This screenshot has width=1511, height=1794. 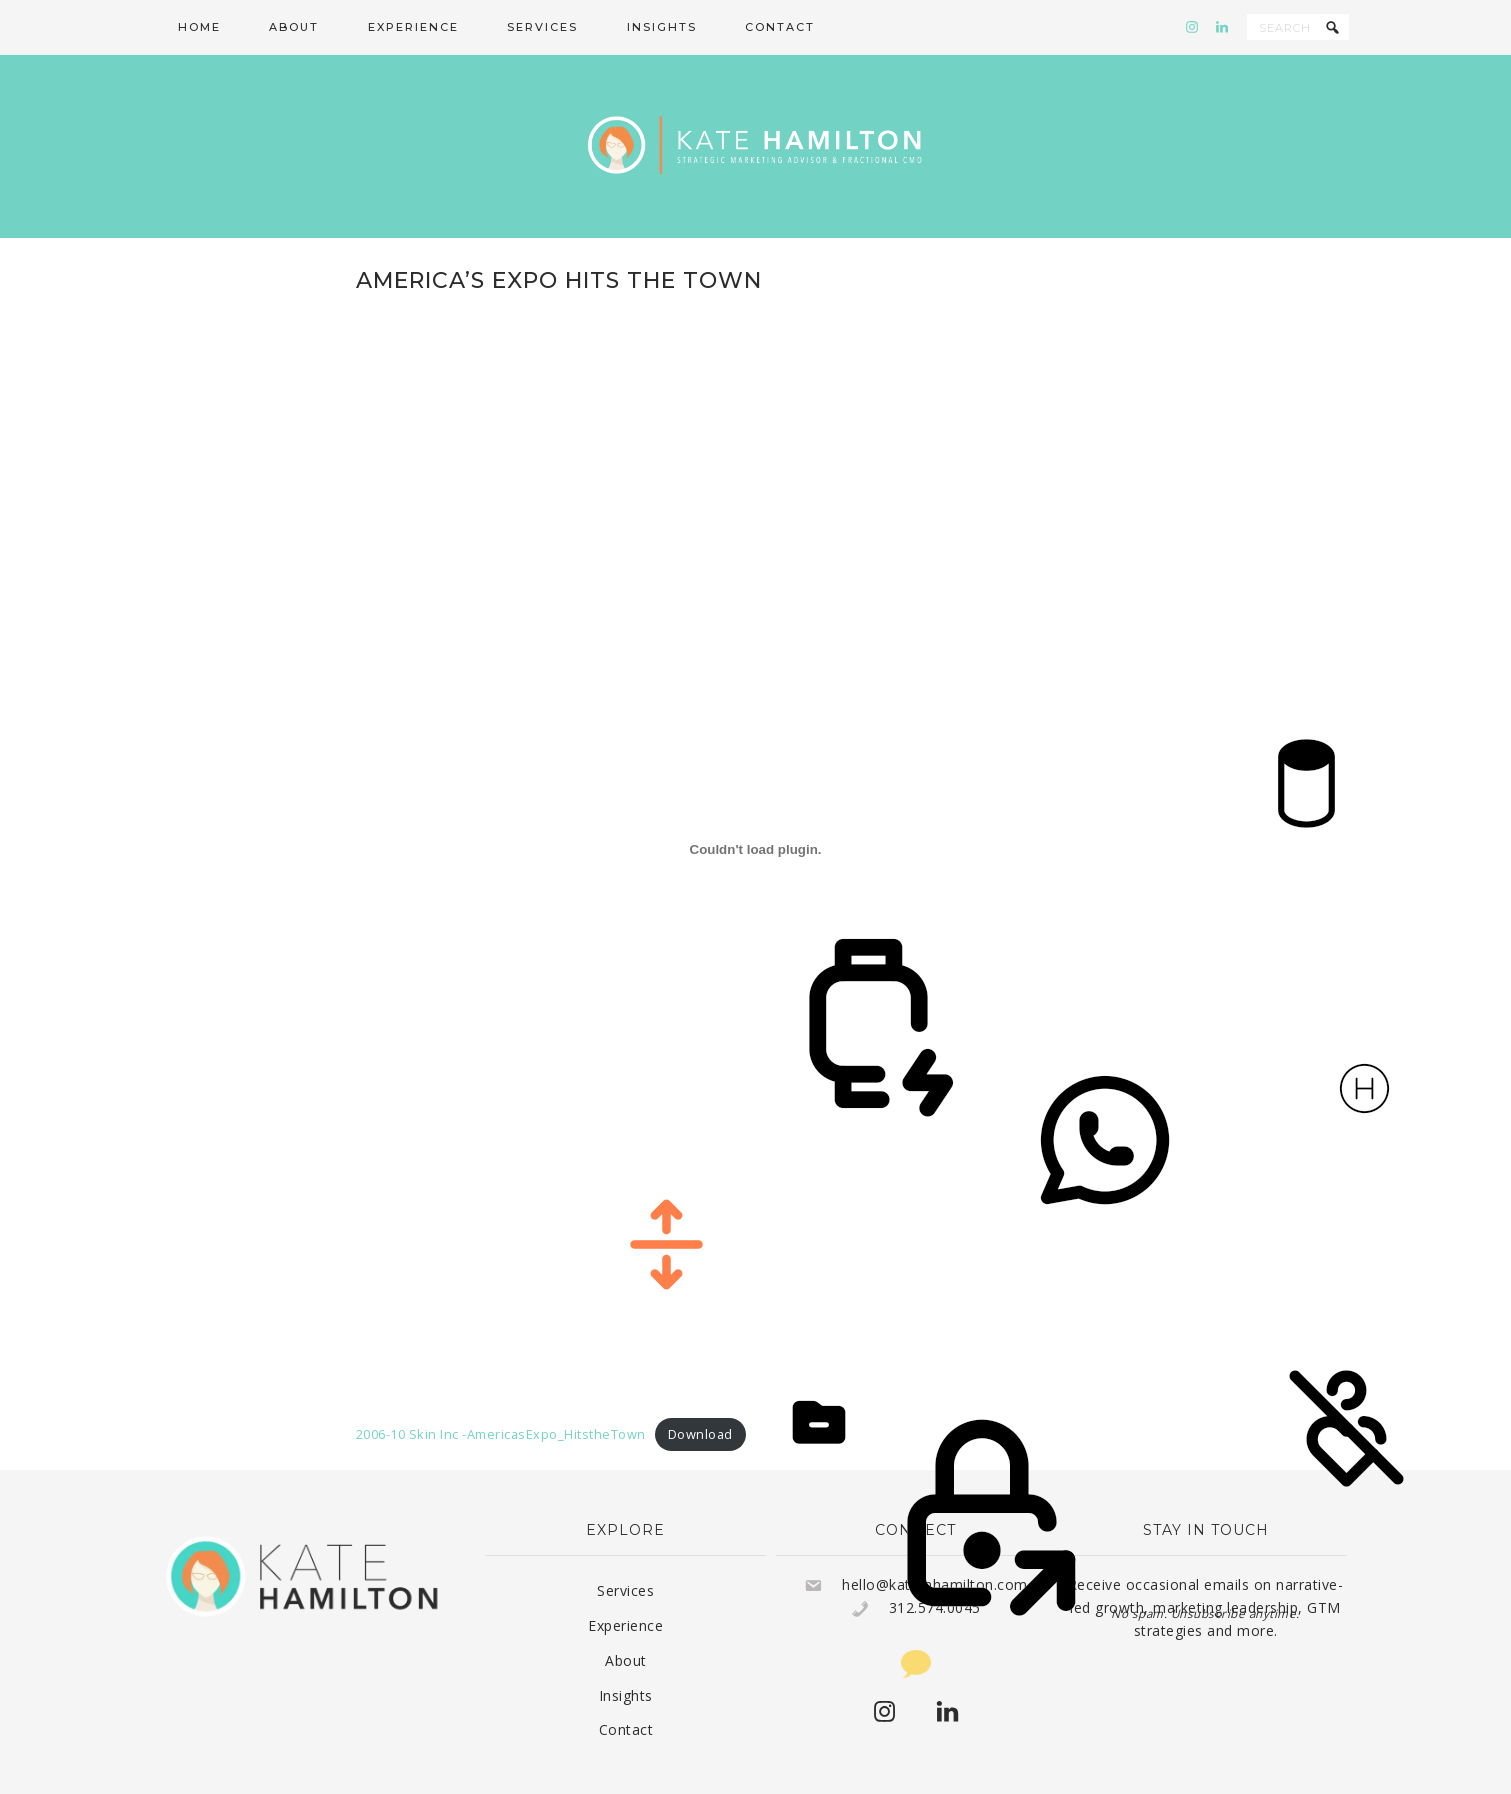 I want to click on navigate to items starting with the letter H, so click(x=1364, y=1088).